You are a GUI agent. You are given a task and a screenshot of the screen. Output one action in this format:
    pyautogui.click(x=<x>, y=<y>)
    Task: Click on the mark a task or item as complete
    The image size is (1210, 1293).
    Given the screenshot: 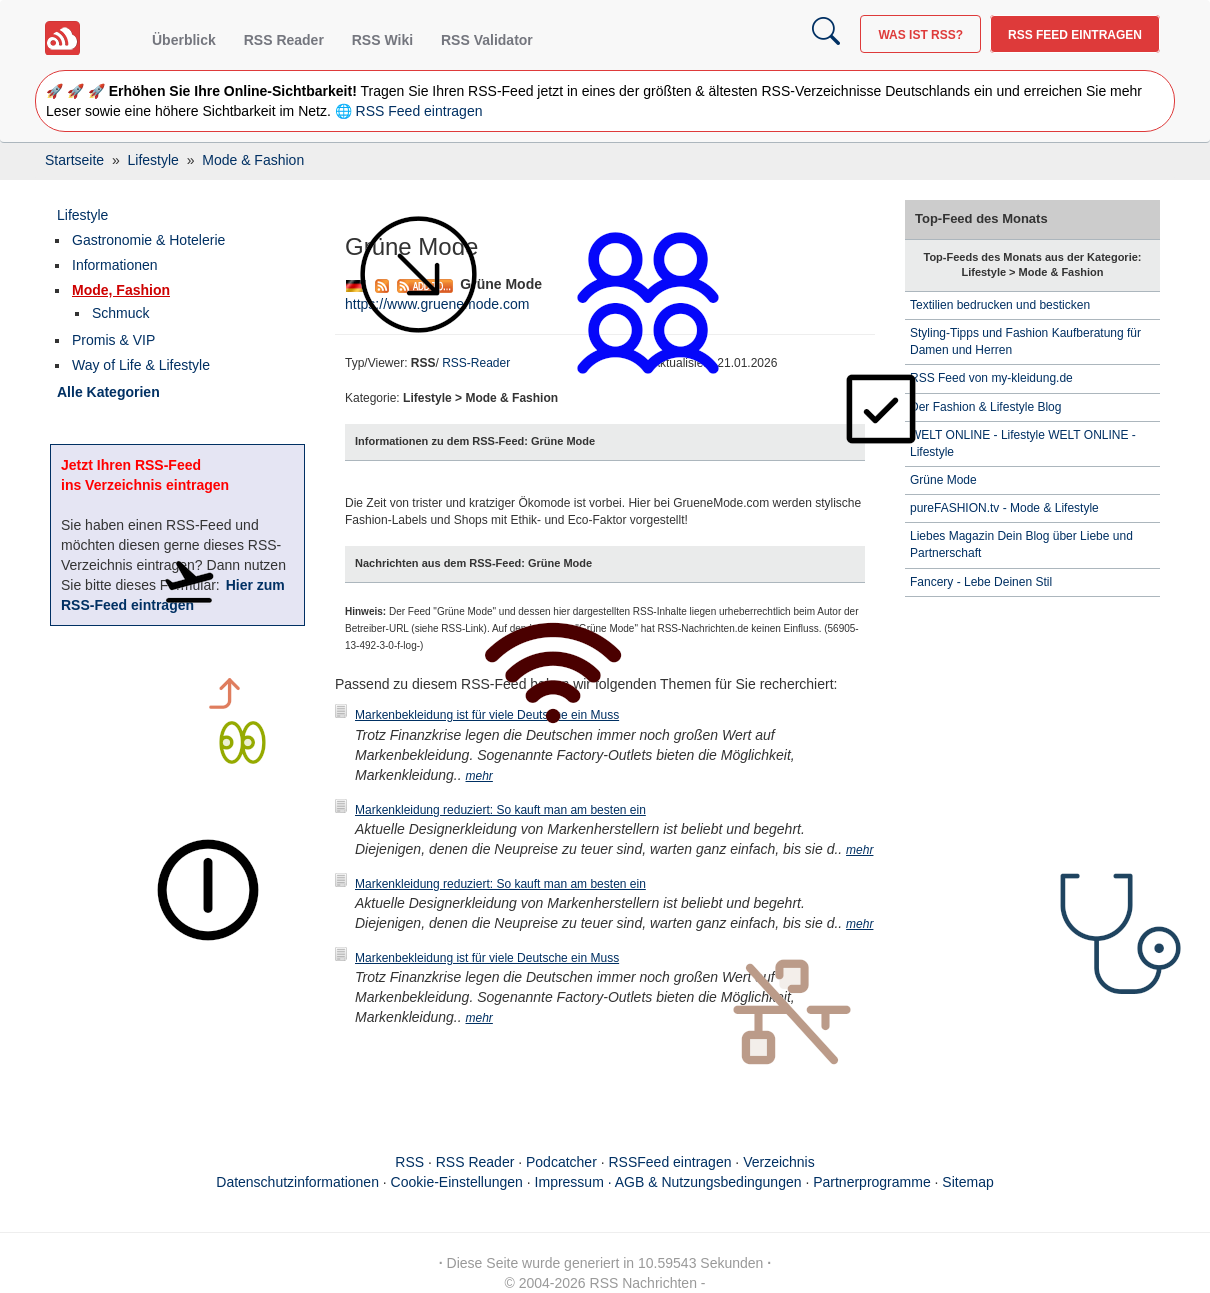 What is the action you would take?
    pyautogui.click(x=881, y=409)
    